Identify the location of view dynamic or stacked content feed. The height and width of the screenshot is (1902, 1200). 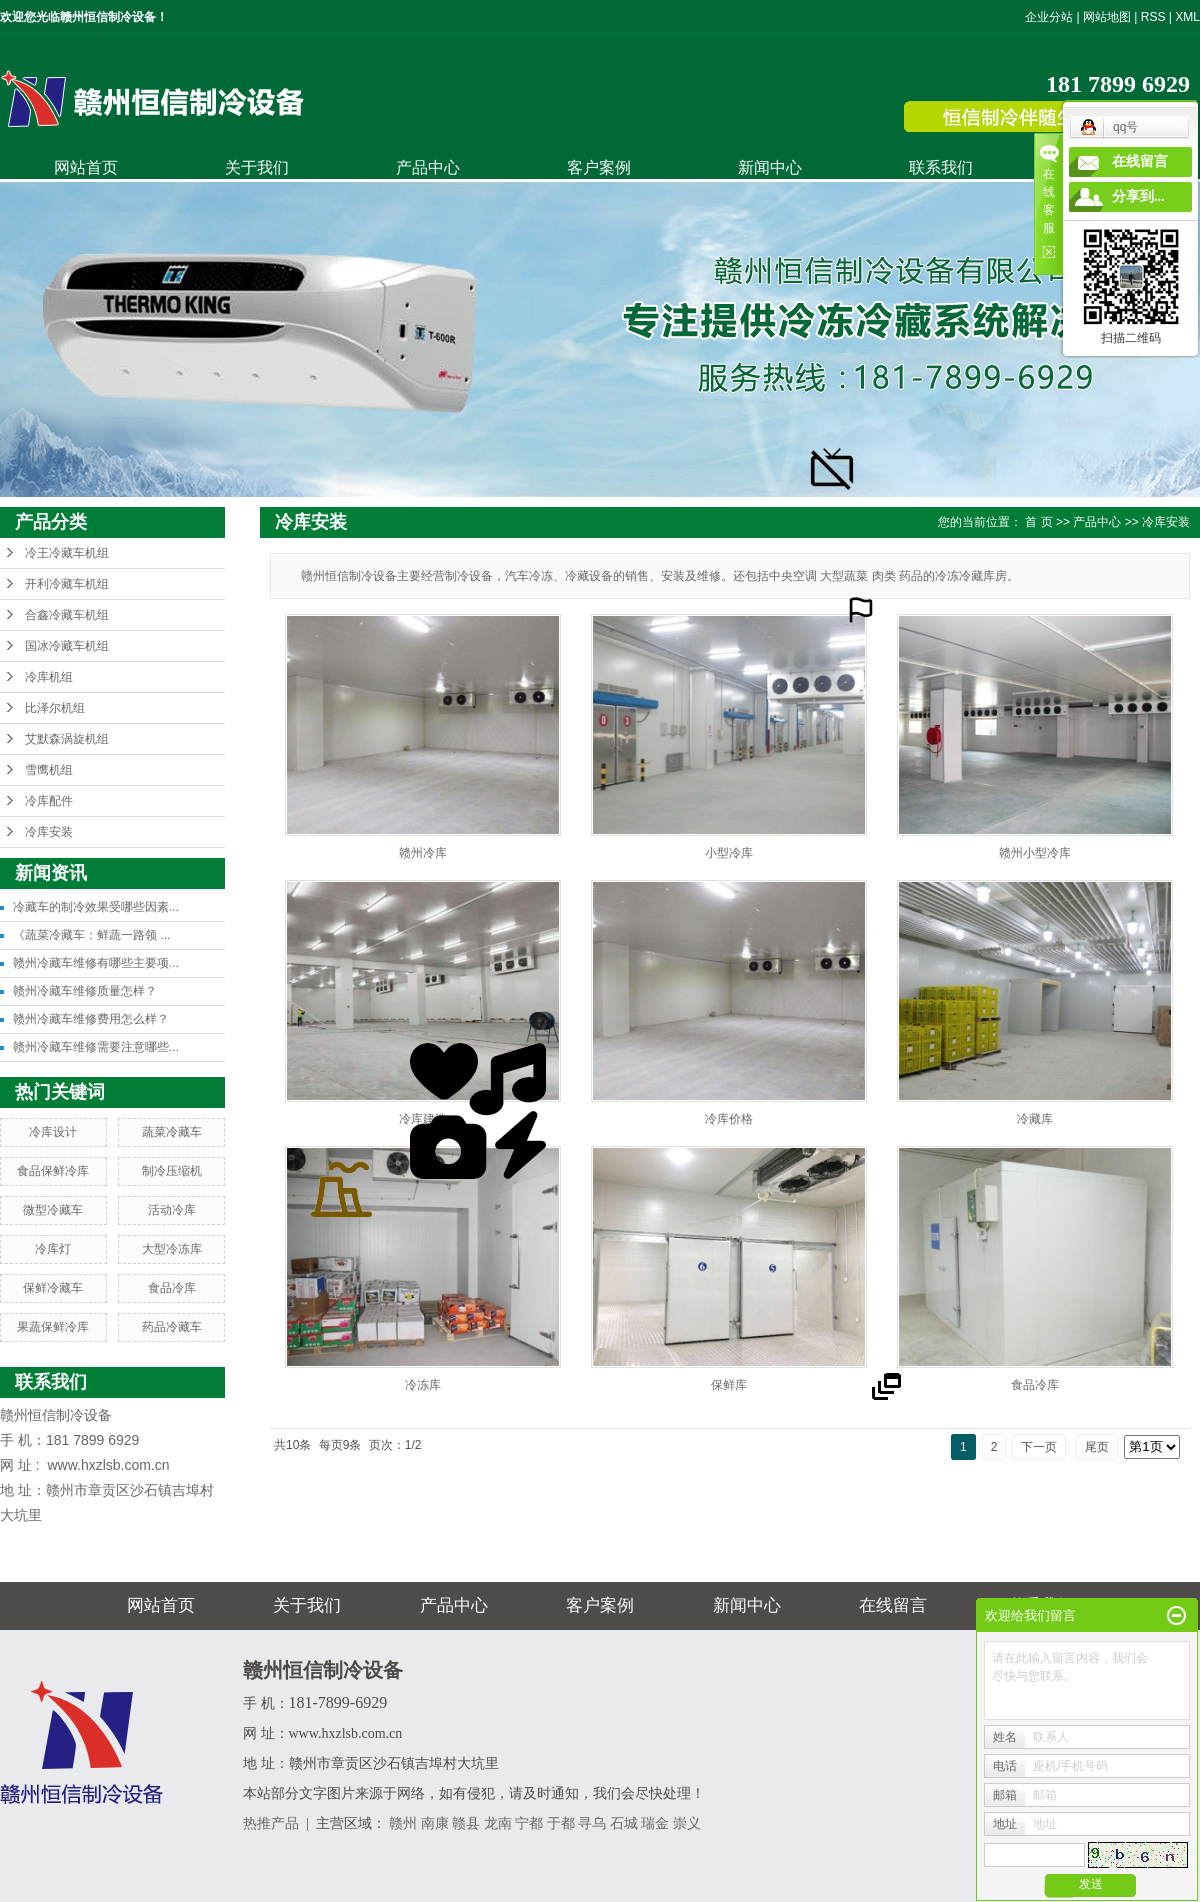
(886, 1386).